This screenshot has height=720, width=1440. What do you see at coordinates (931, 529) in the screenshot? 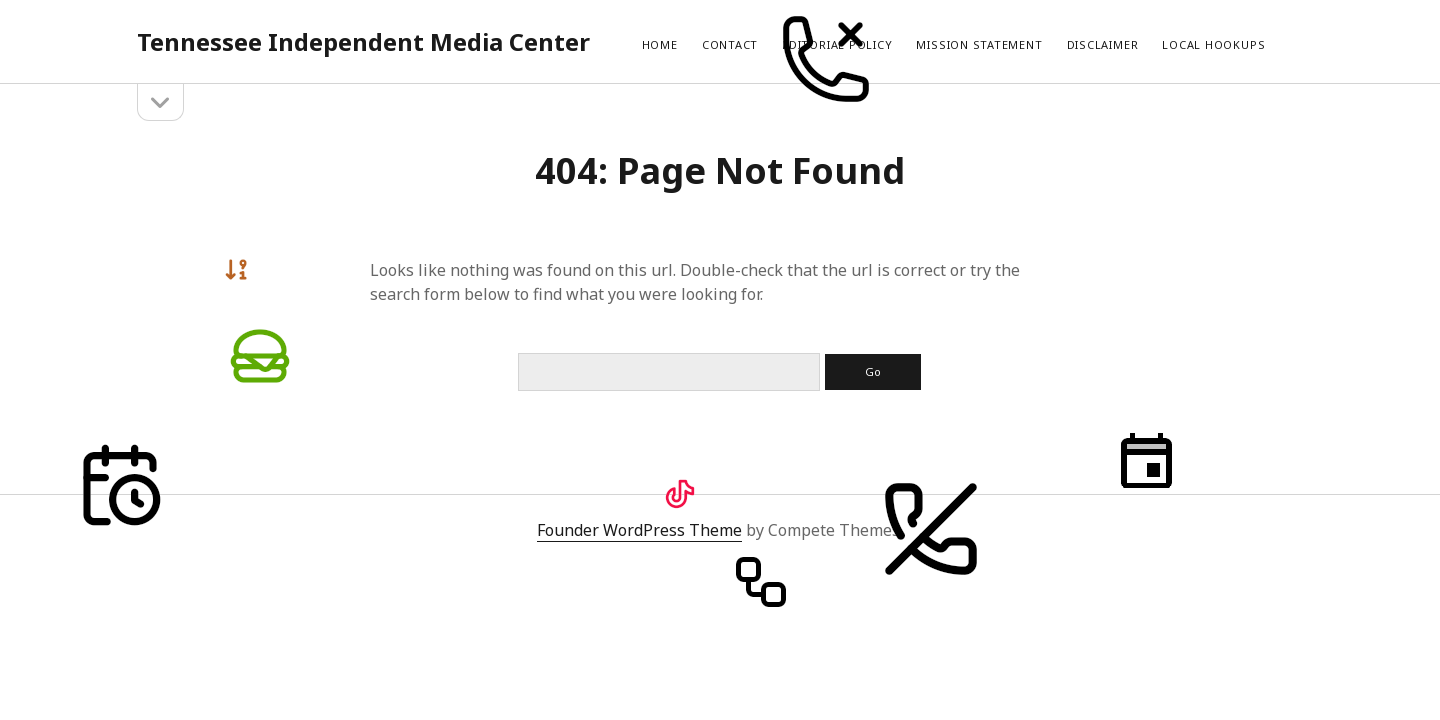
I see `mute or disable phone calls` at bounding box center [931, 529].